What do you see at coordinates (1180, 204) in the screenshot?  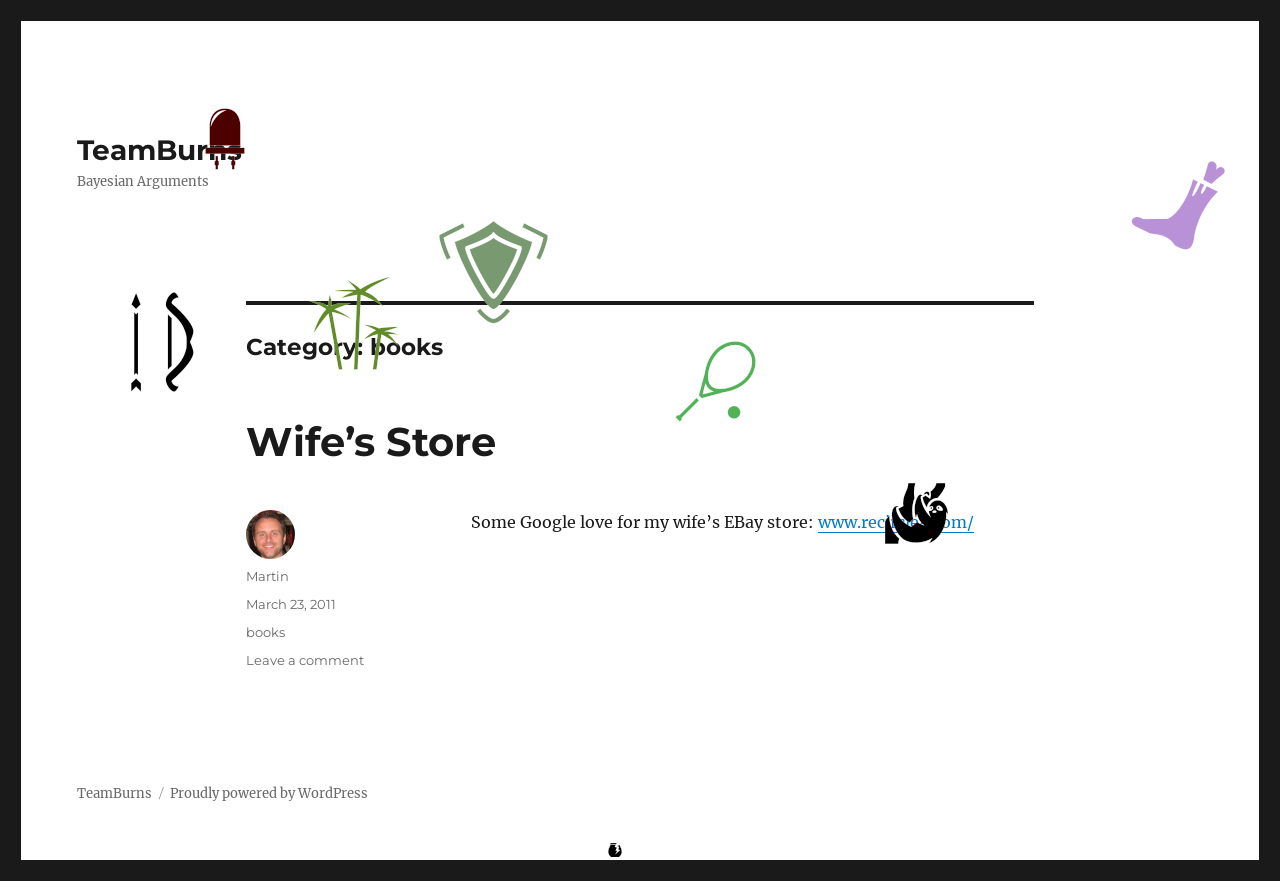 I see `indicates character injury or damage state` at bounding box center [1180, 204].